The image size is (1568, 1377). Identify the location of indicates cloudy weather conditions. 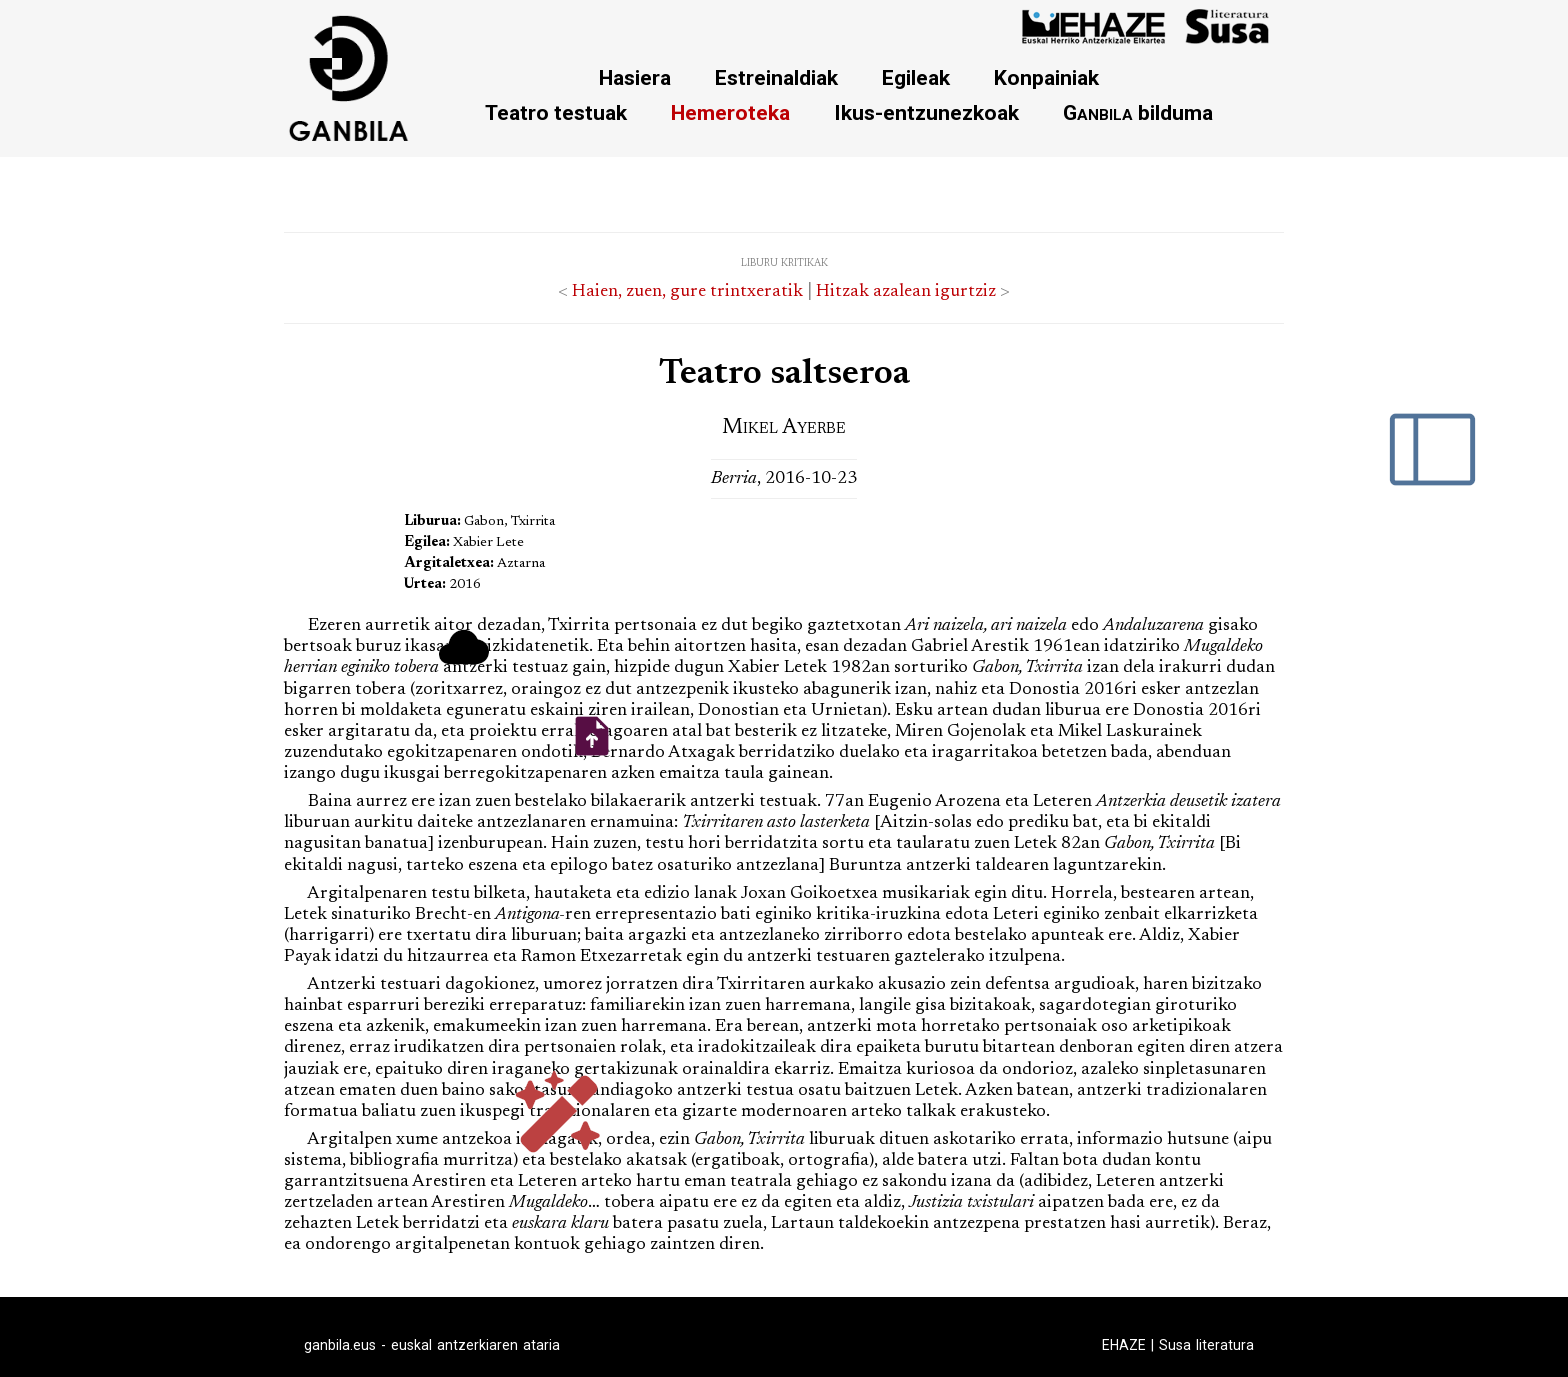
(464, 647).